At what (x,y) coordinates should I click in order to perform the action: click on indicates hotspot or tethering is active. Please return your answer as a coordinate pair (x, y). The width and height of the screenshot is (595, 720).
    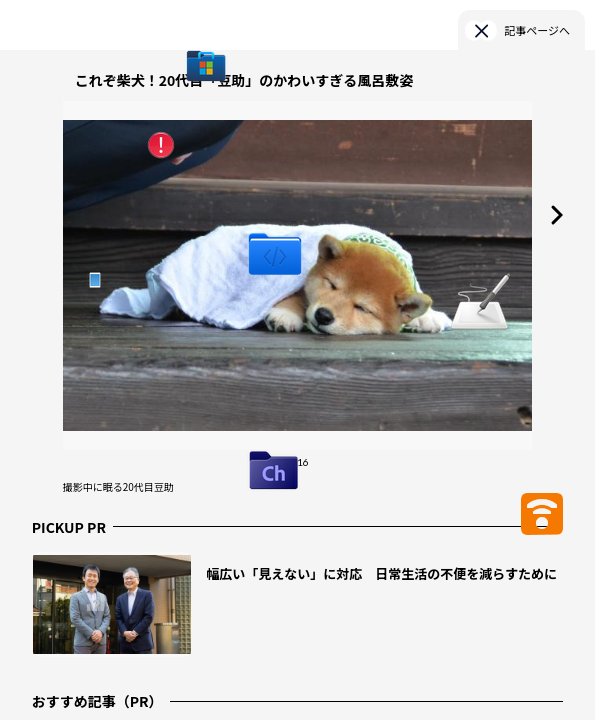
    Looking at the image, I should click on (542, 514).